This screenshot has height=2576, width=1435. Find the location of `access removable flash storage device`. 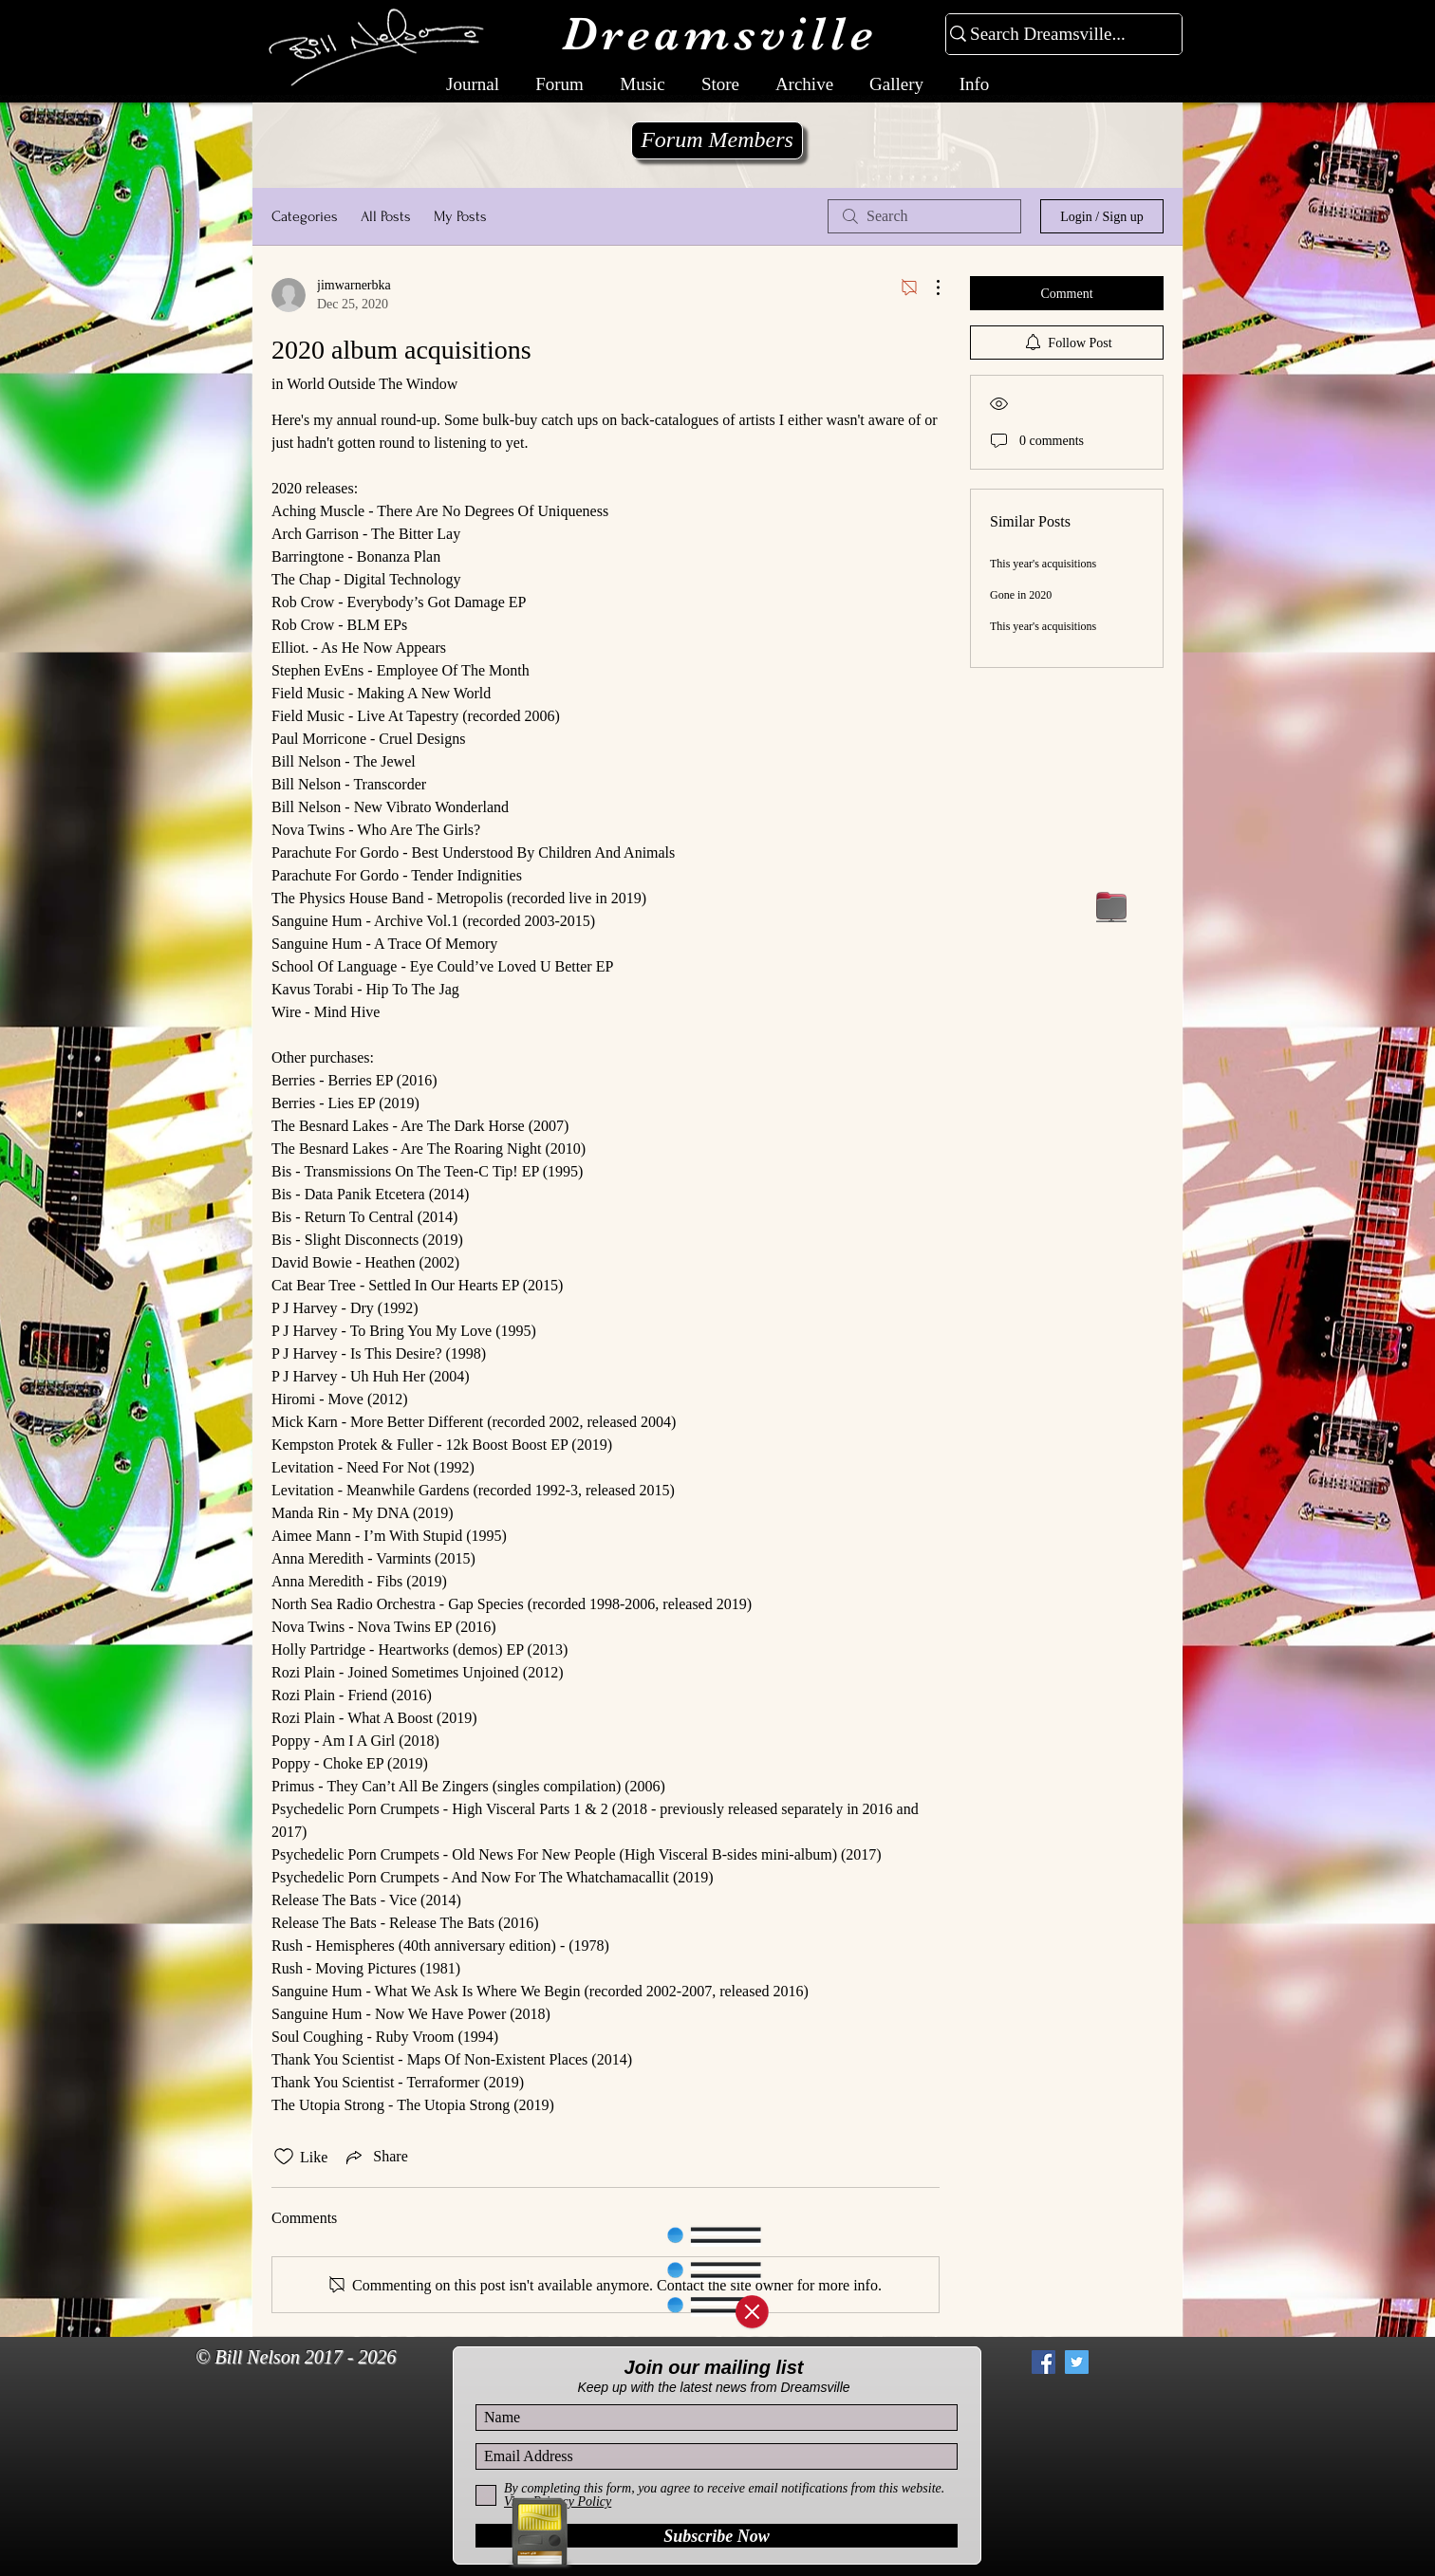

access removable flash storage device is located at coordinates (539, 2533).